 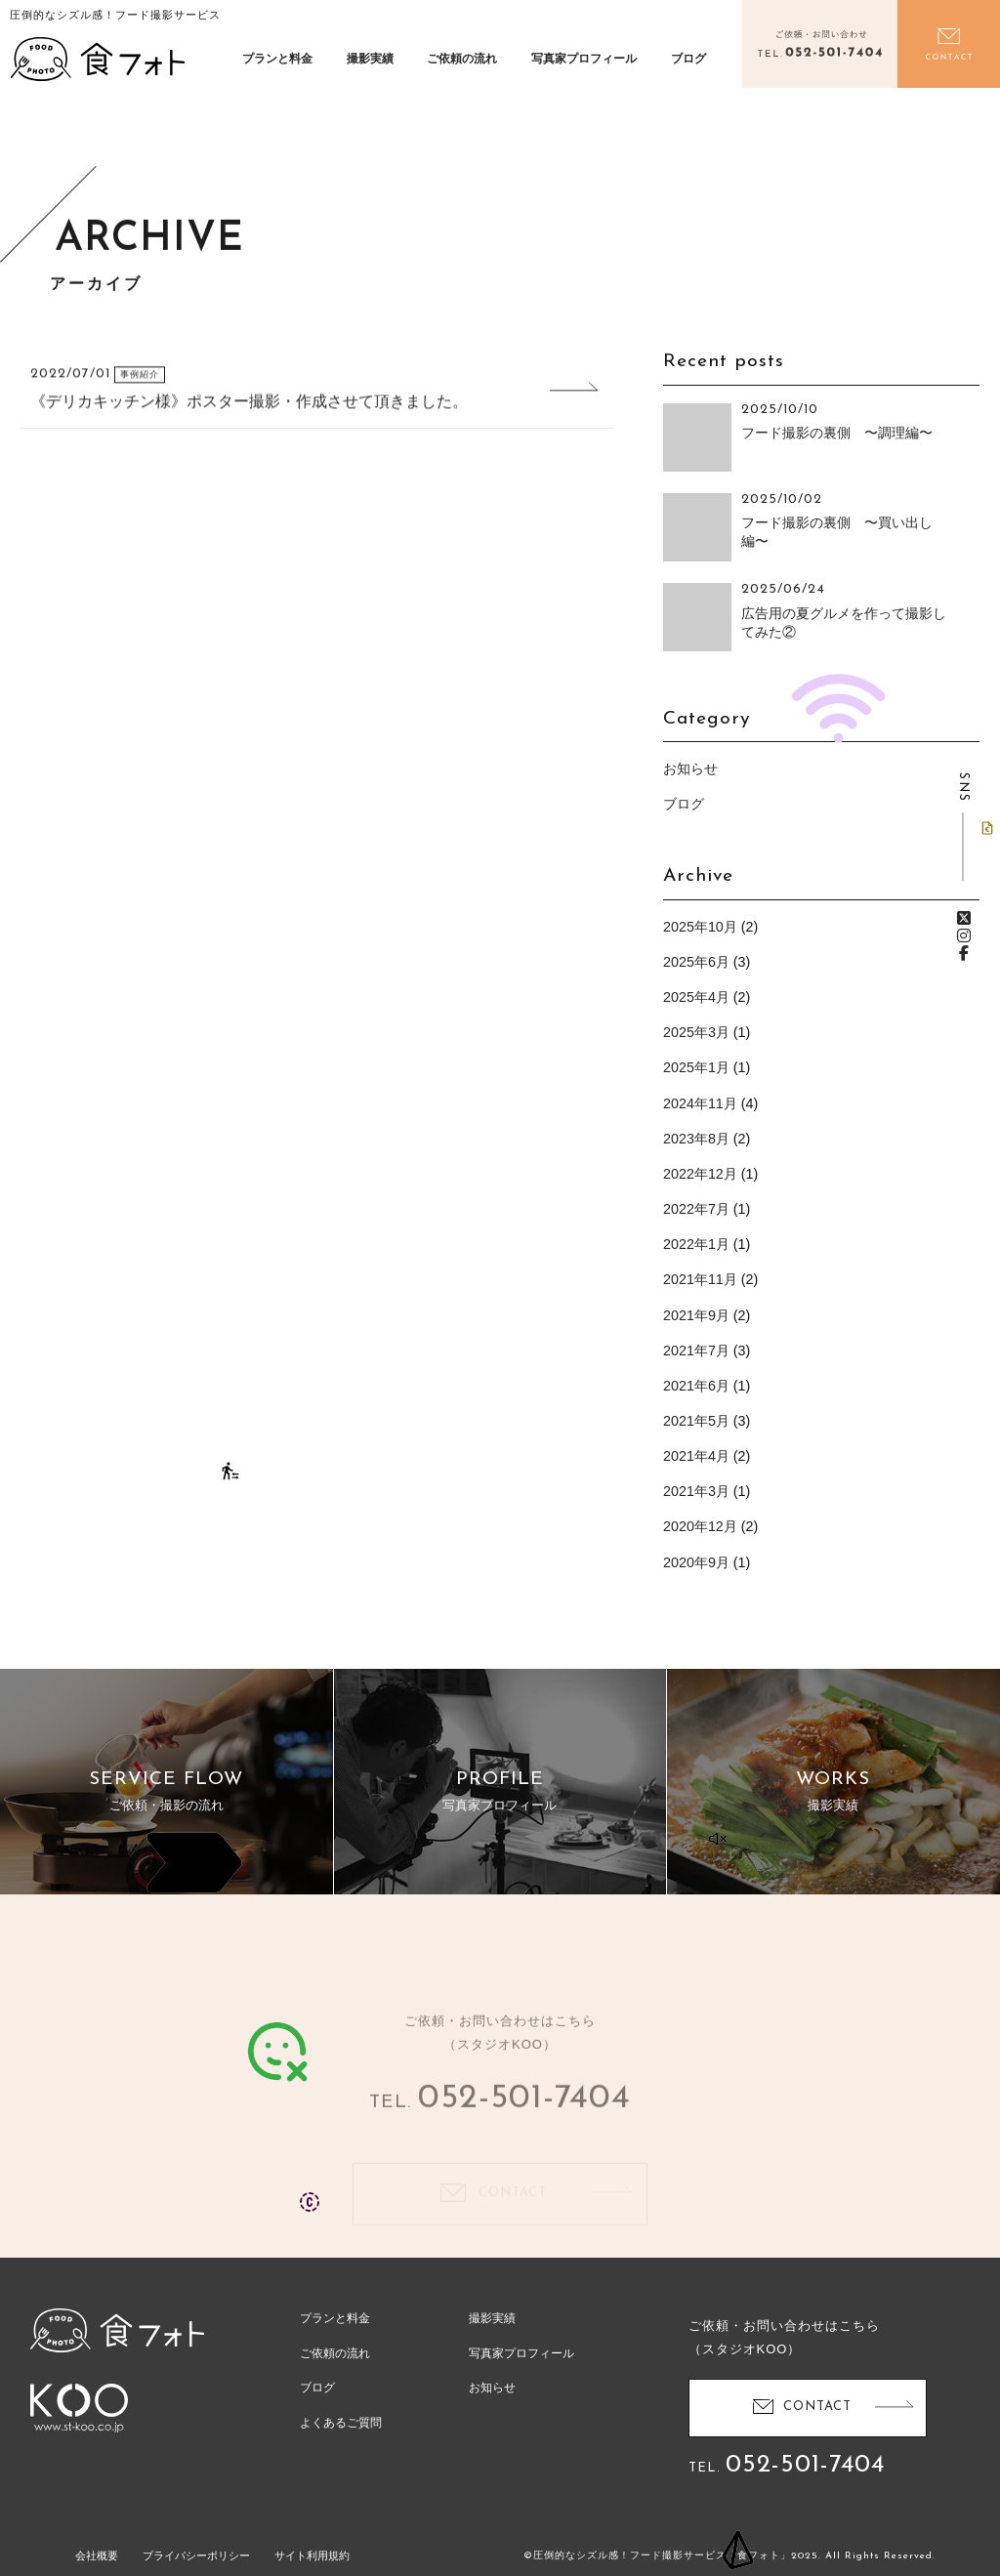 I want to click on prisma database ORM logo, so click(x=737, y=2550).